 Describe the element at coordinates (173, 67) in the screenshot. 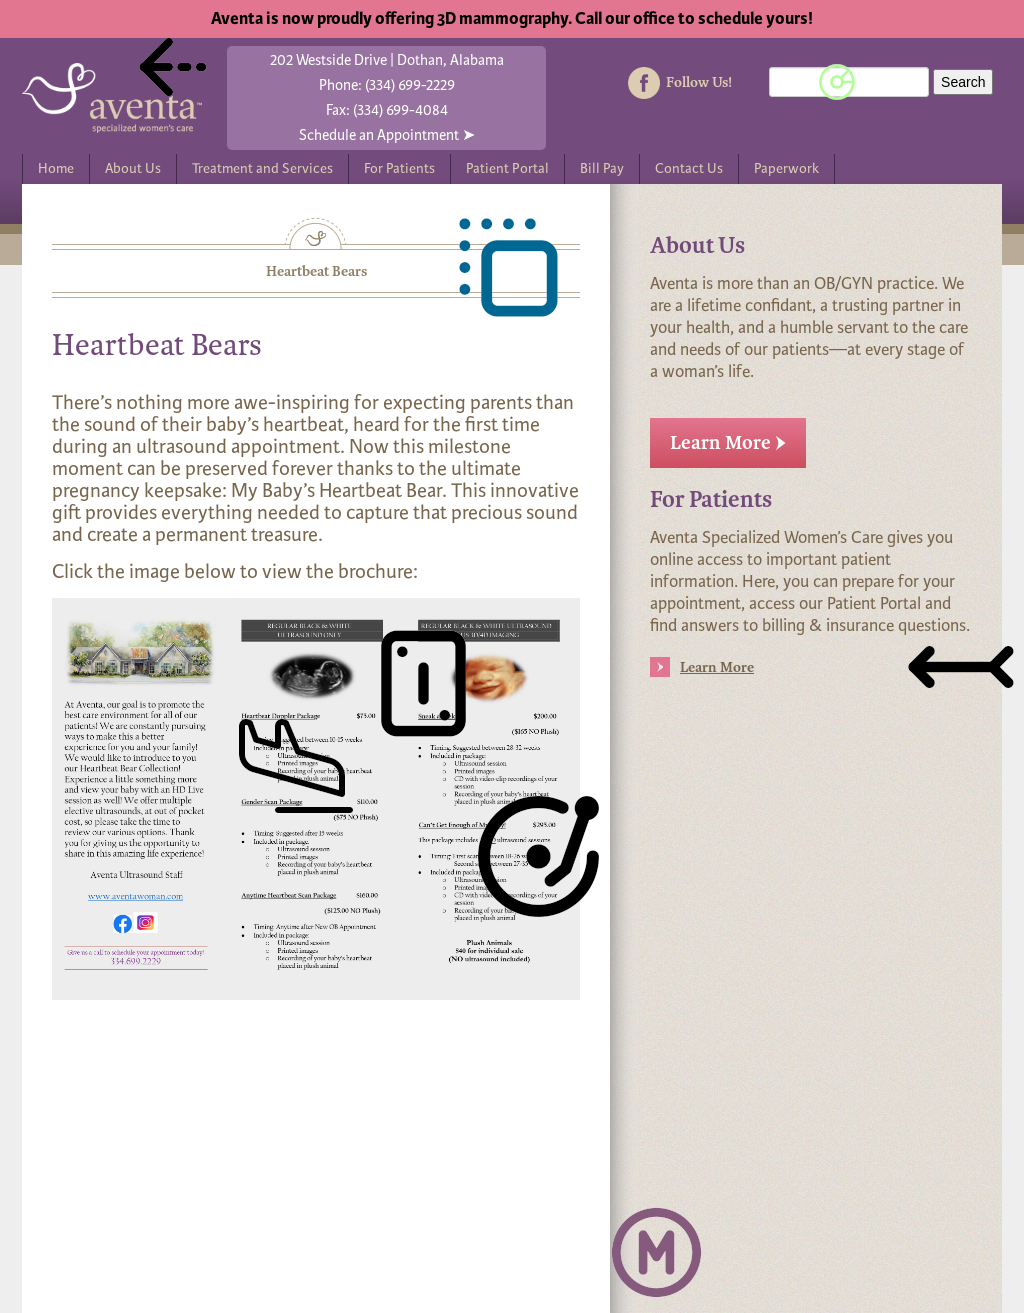

I see `go back with unsaved progress` at that location.